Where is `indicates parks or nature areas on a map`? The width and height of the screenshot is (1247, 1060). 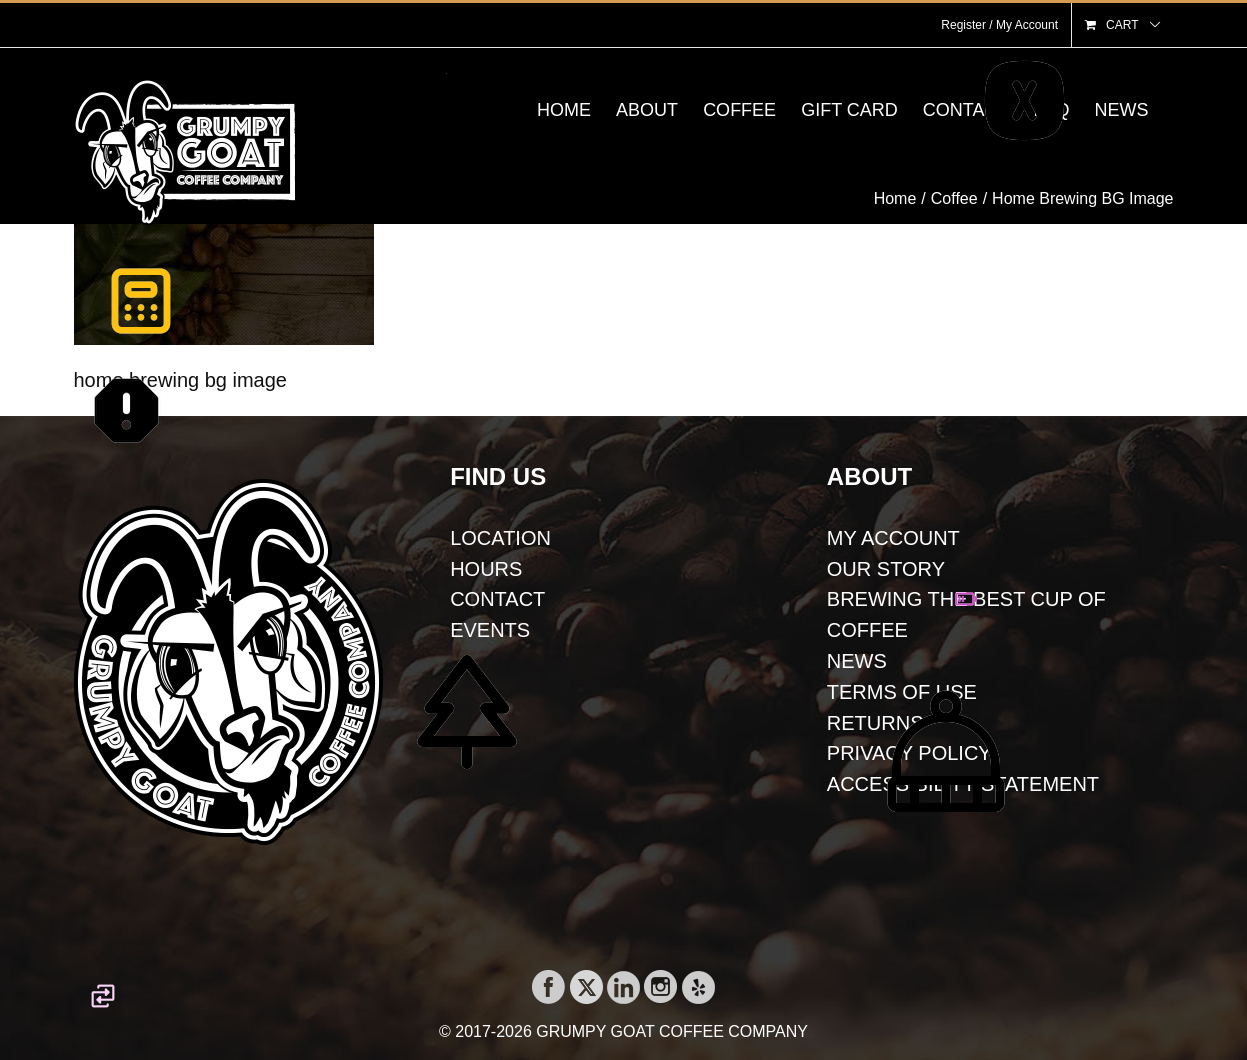
indicates parks or nature areas on a map is located at coordinates (467, 712).